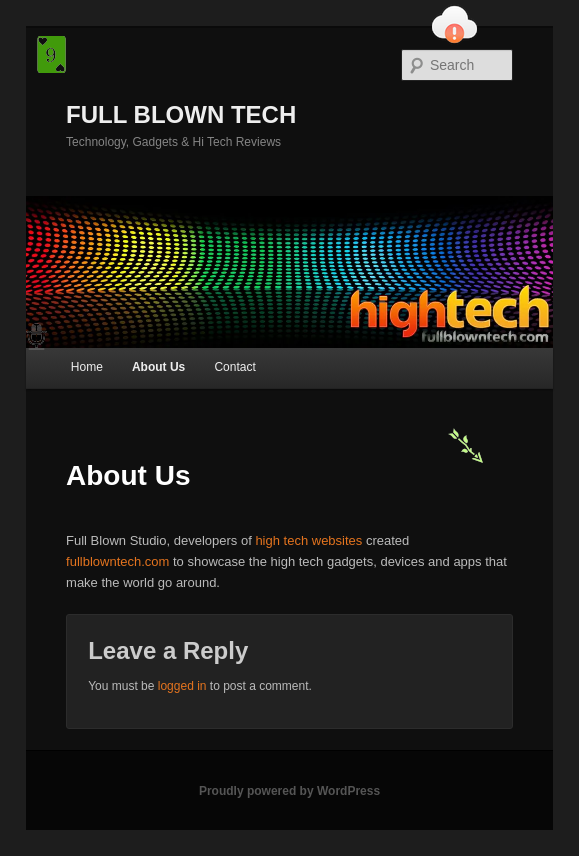 The image size is (579, 856). What do you see at coordinates (454, 24) in the screenshot?
I see `severe weather alert notification` at bounding box center [454, 24].